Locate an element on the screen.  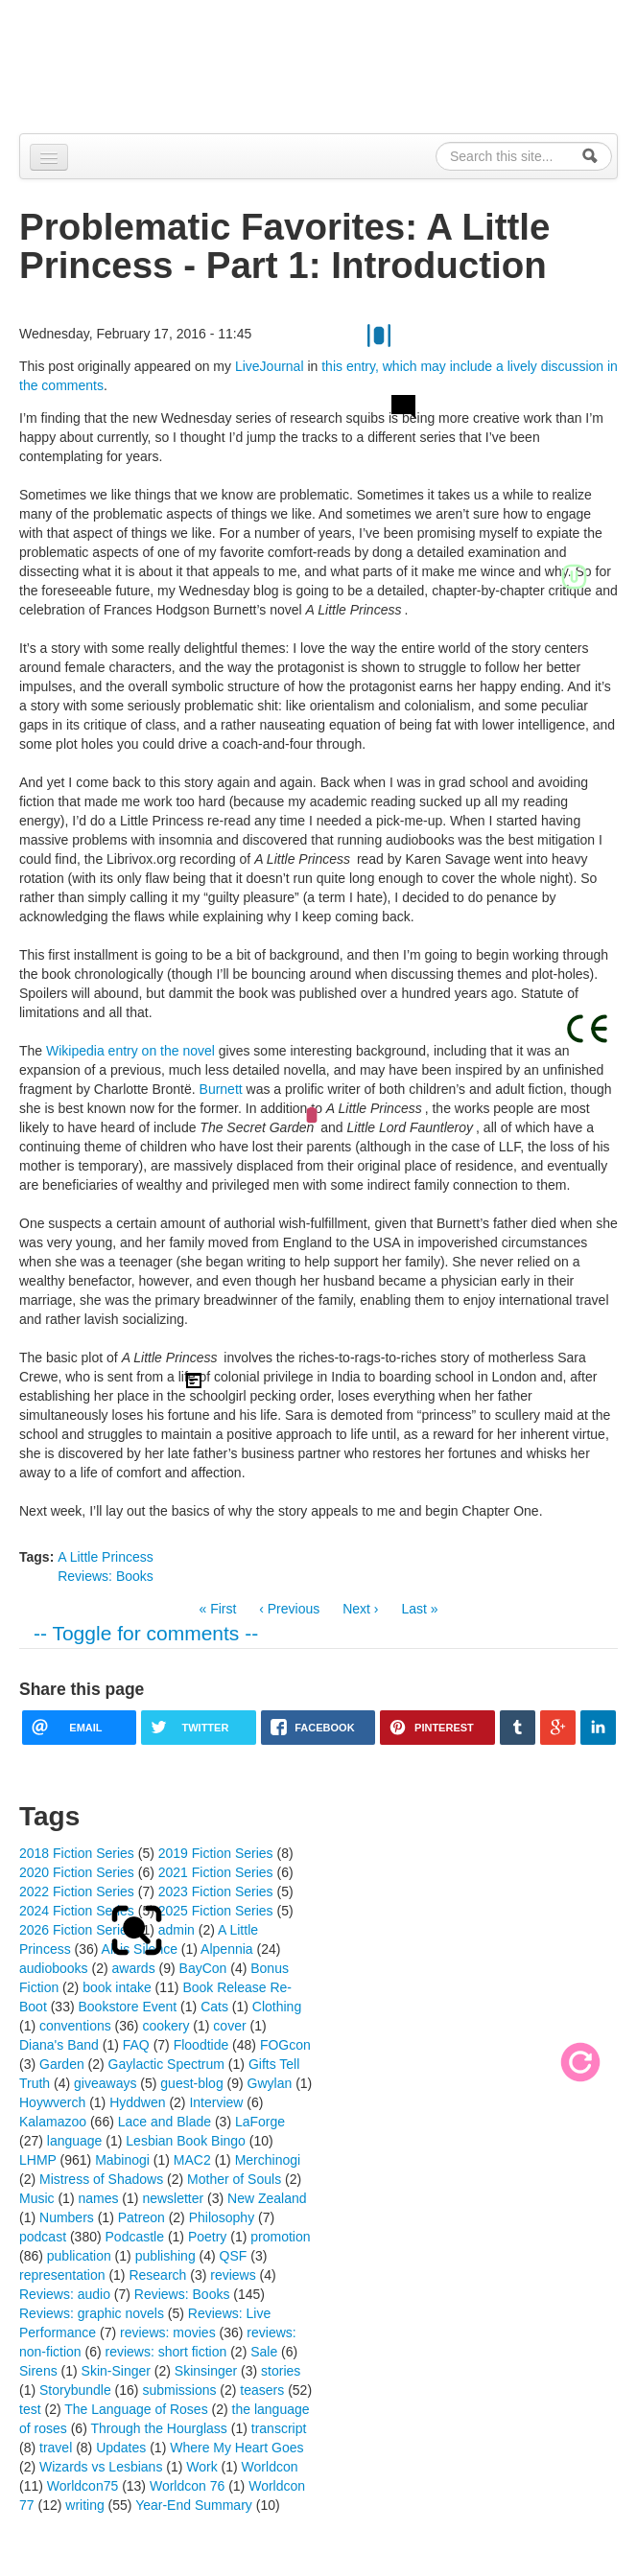
open rich text editor is located at coordinates (194, 1381).